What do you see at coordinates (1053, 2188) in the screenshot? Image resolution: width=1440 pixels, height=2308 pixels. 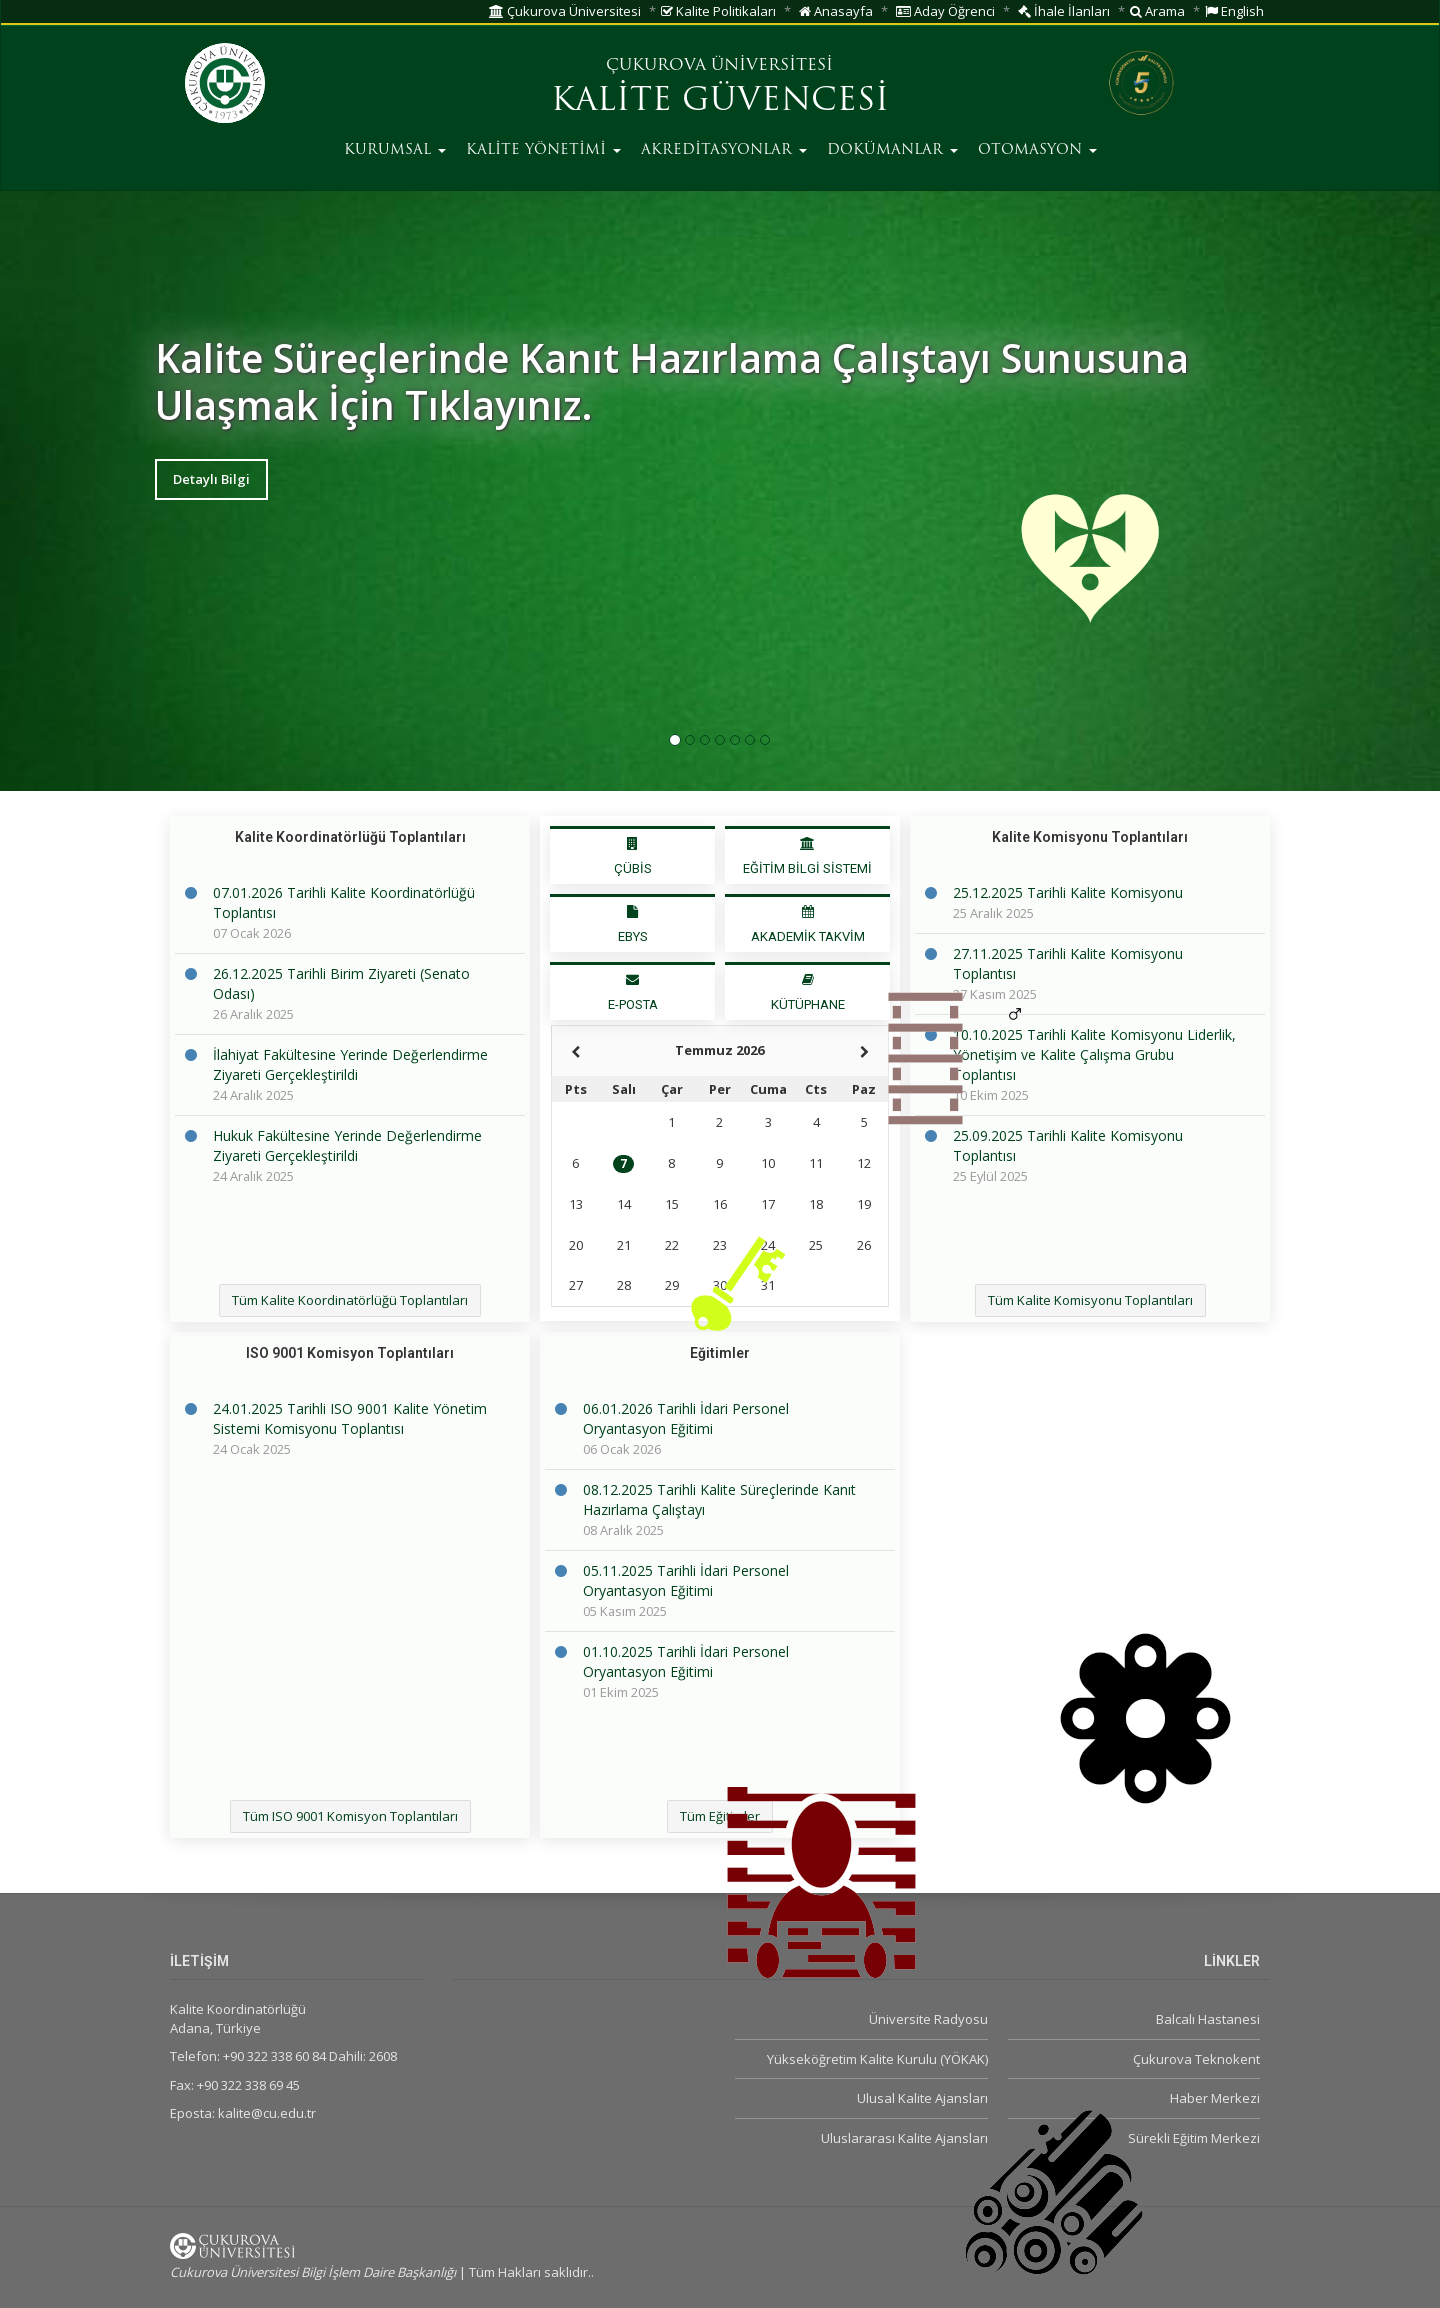 I see `wood resource inventory in a crafting game` at bounding box center [1053, 2188].